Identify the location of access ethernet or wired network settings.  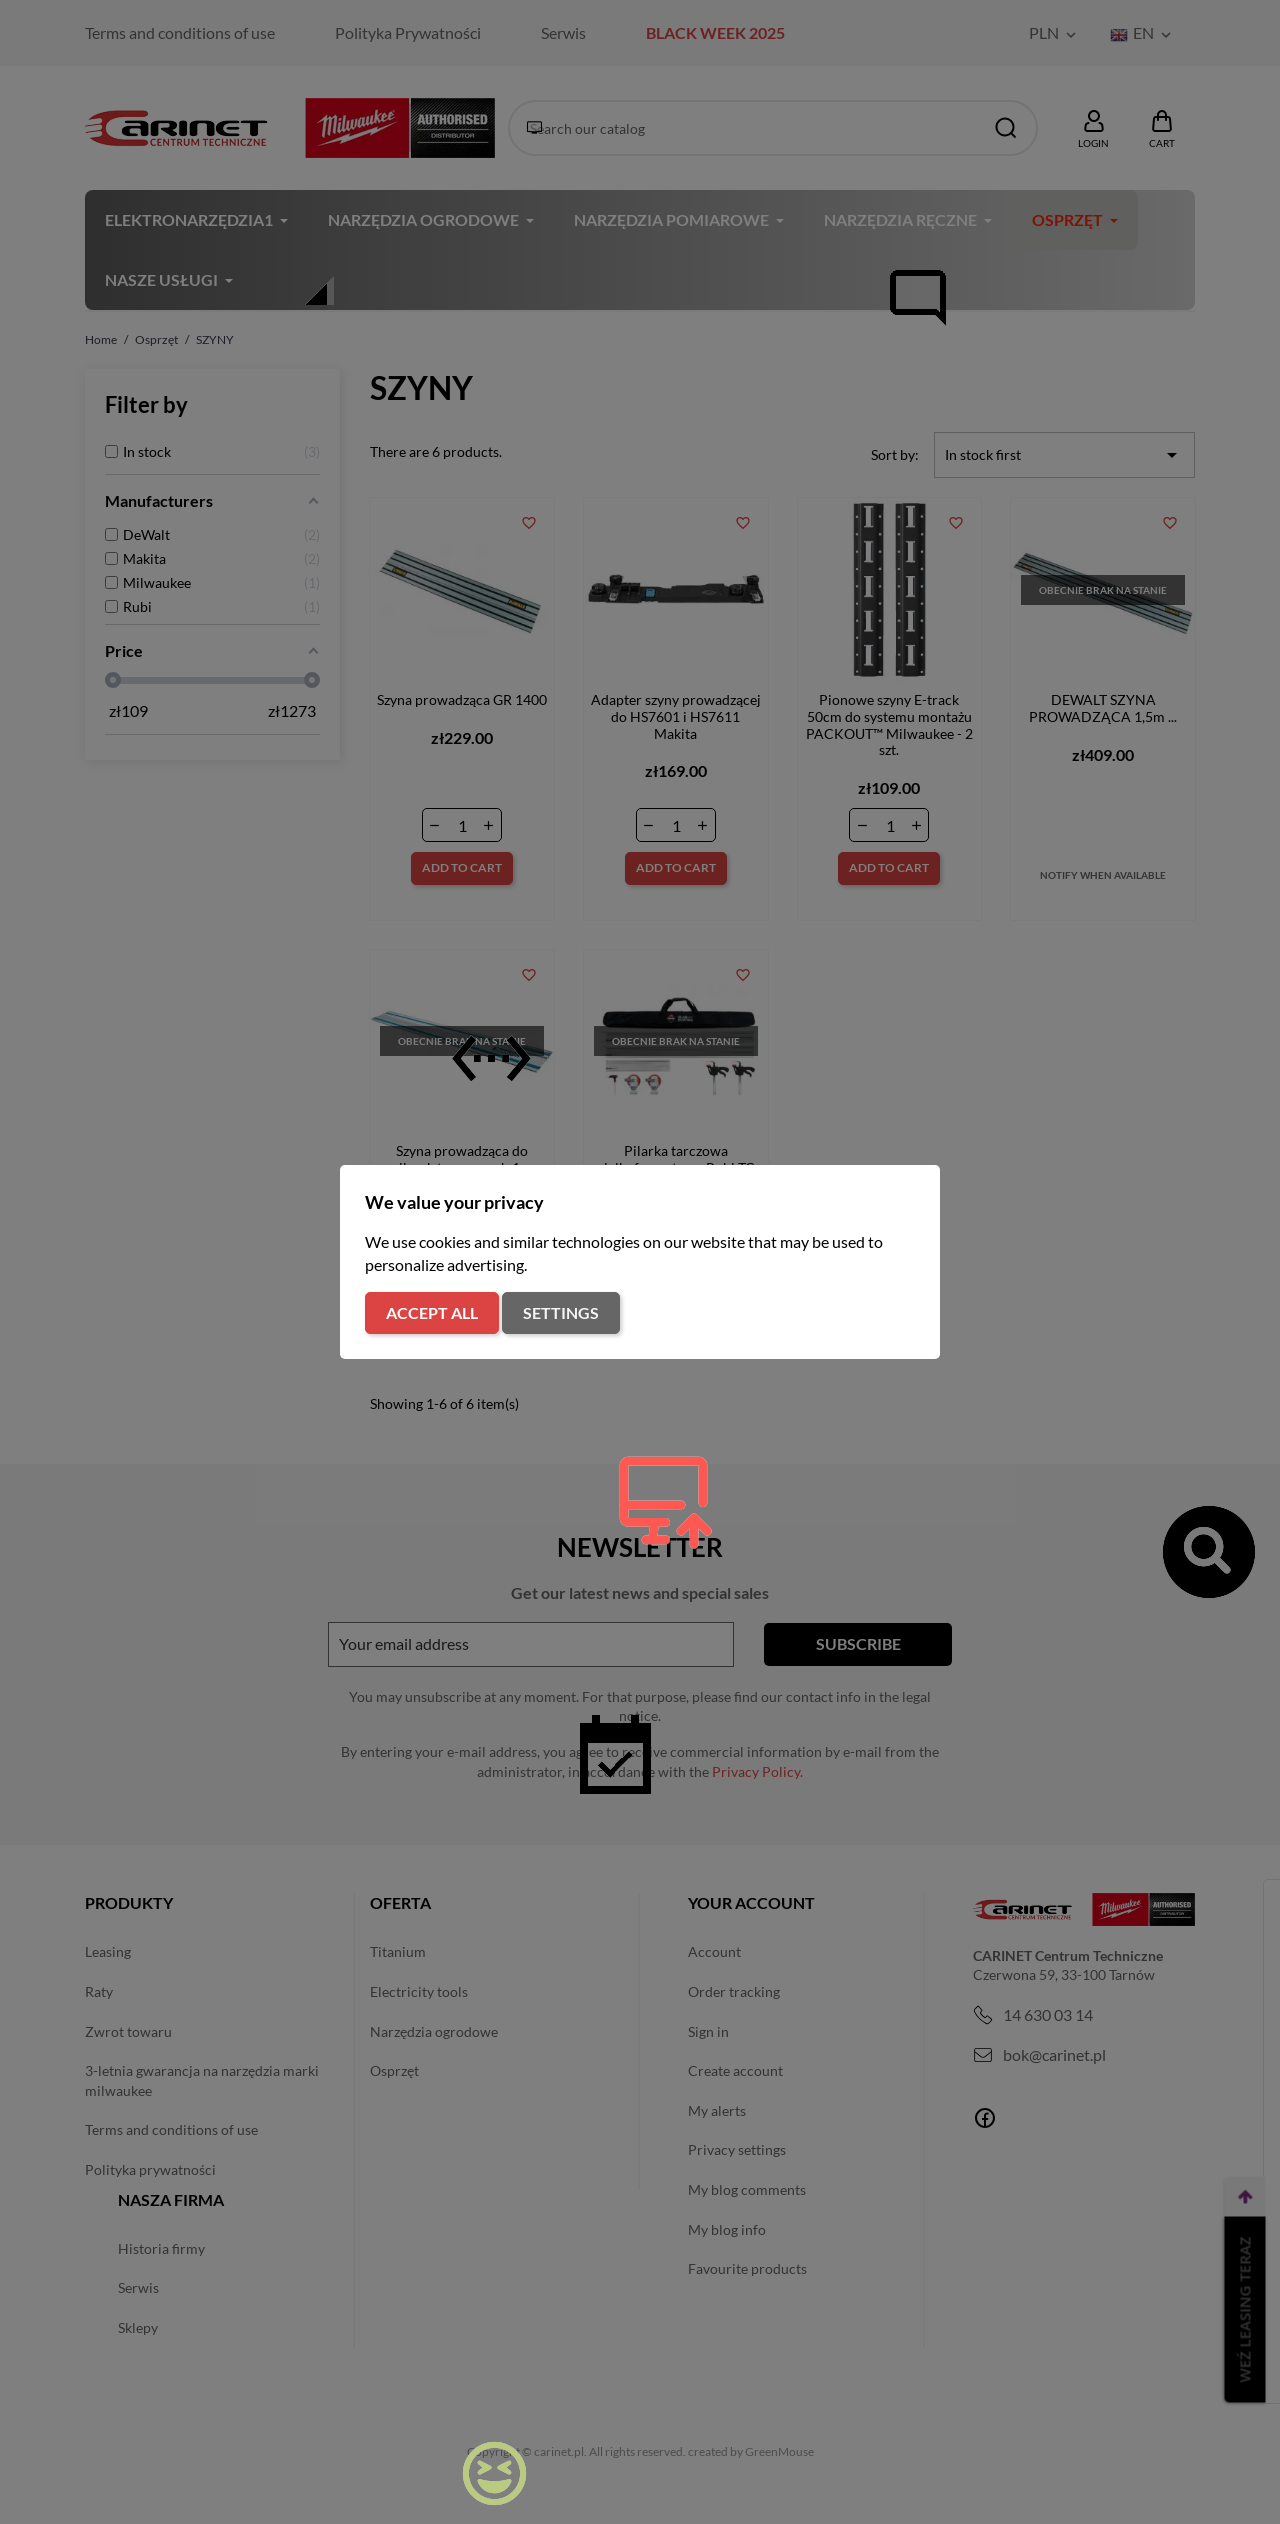
(491, 1058).